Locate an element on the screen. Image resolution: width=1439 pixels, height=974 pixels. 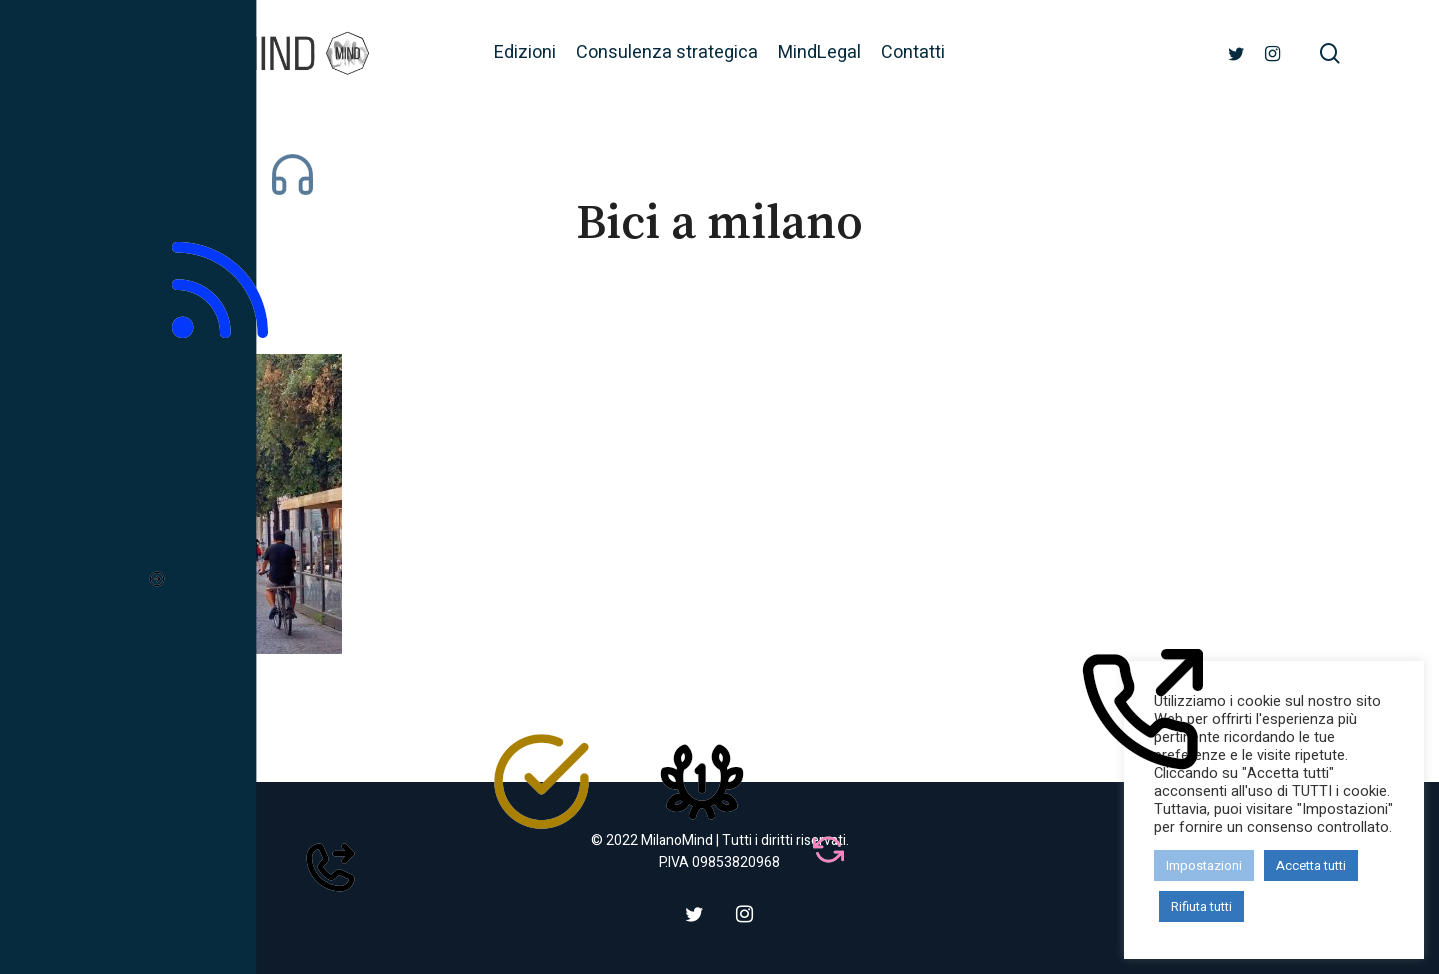
access audio or music player is located at coordinates (292, 174).